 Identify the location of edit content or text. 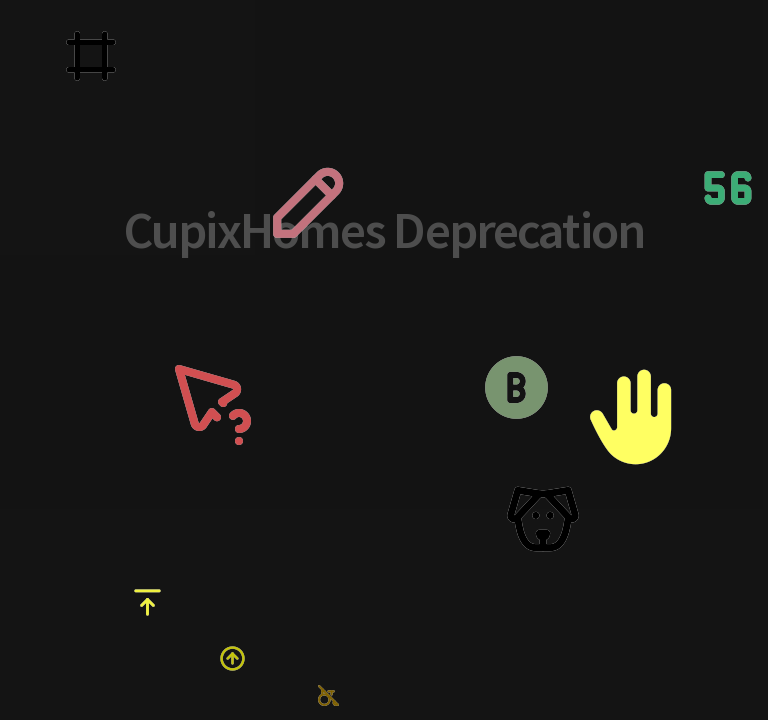
(309, 201).